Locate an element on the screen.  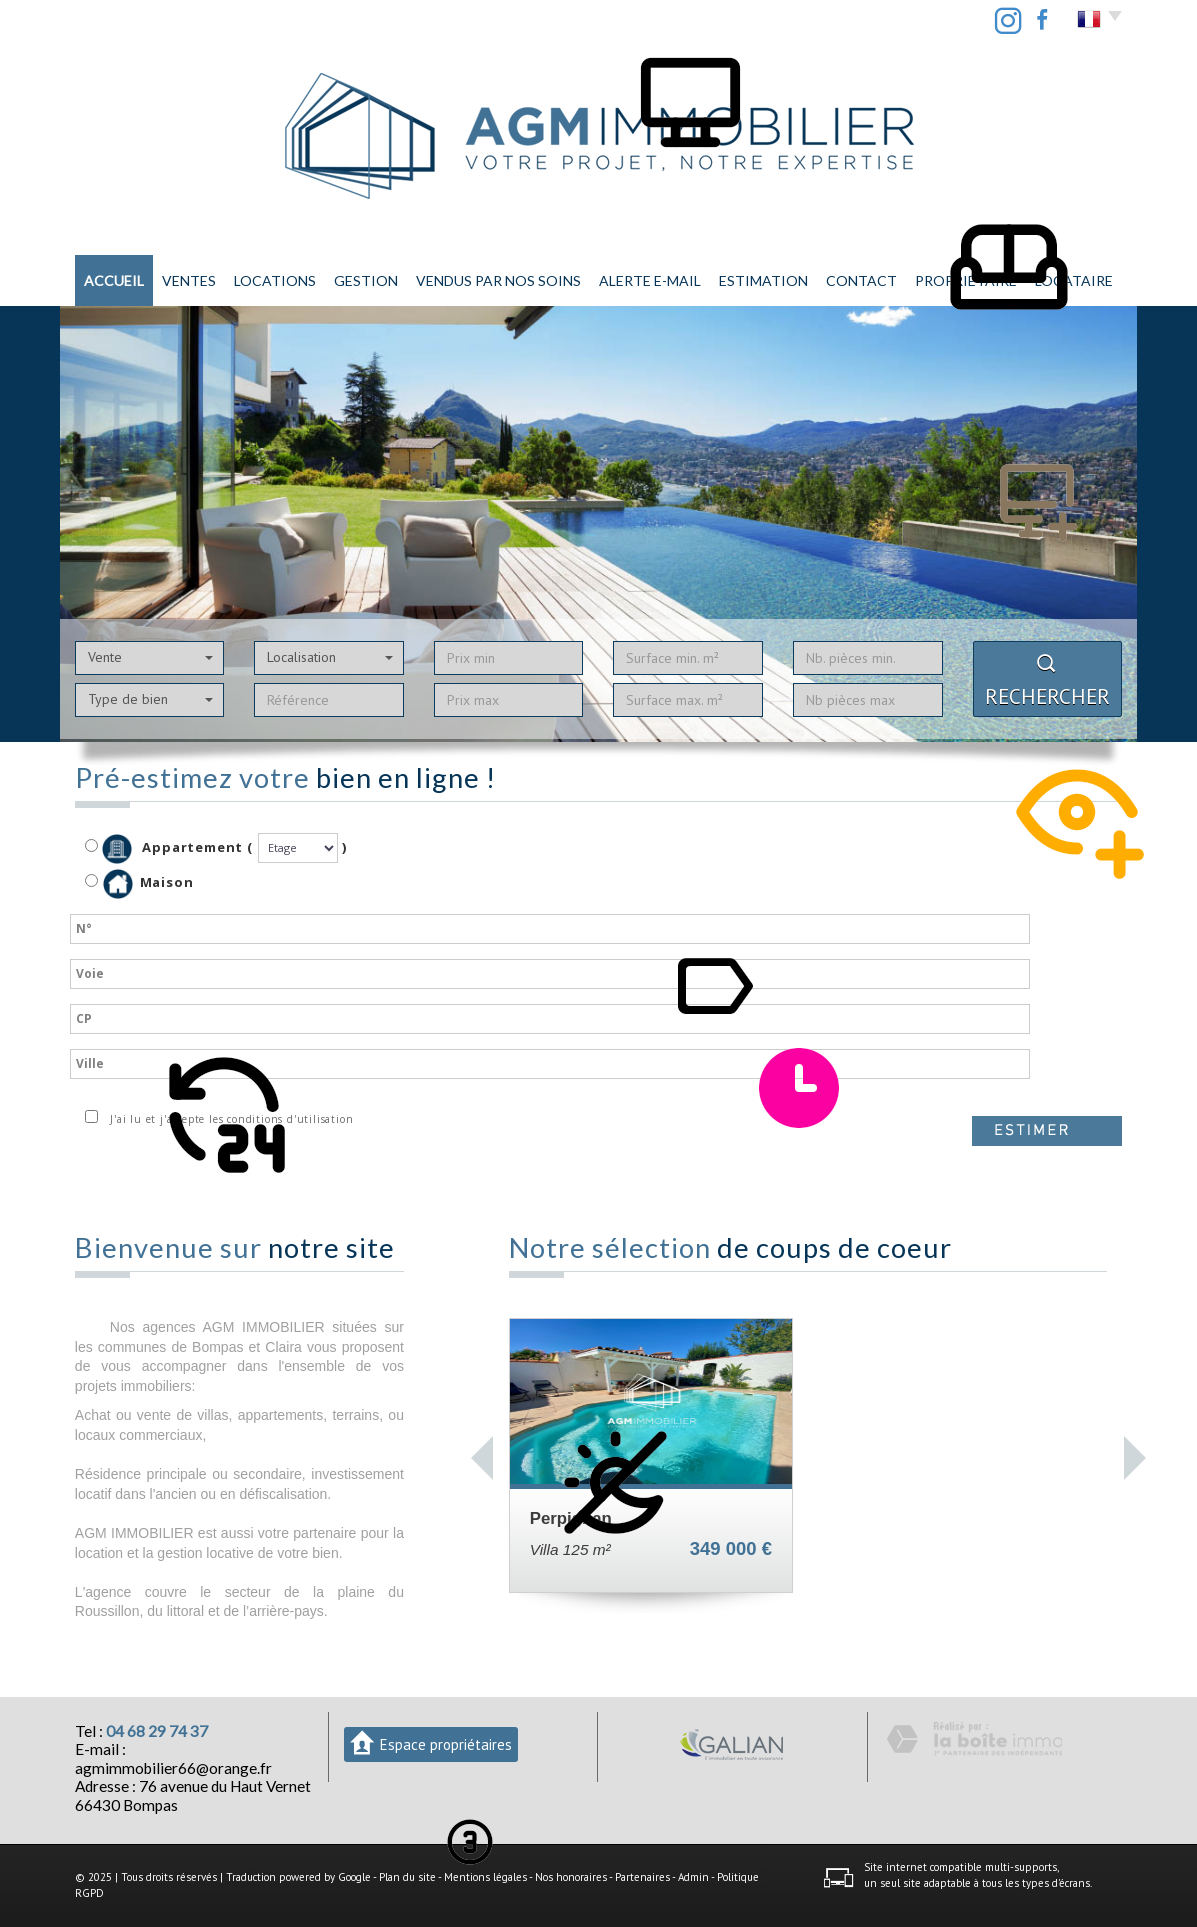
indicates 24-hour availability or support is located at coordinates (224, 1112).